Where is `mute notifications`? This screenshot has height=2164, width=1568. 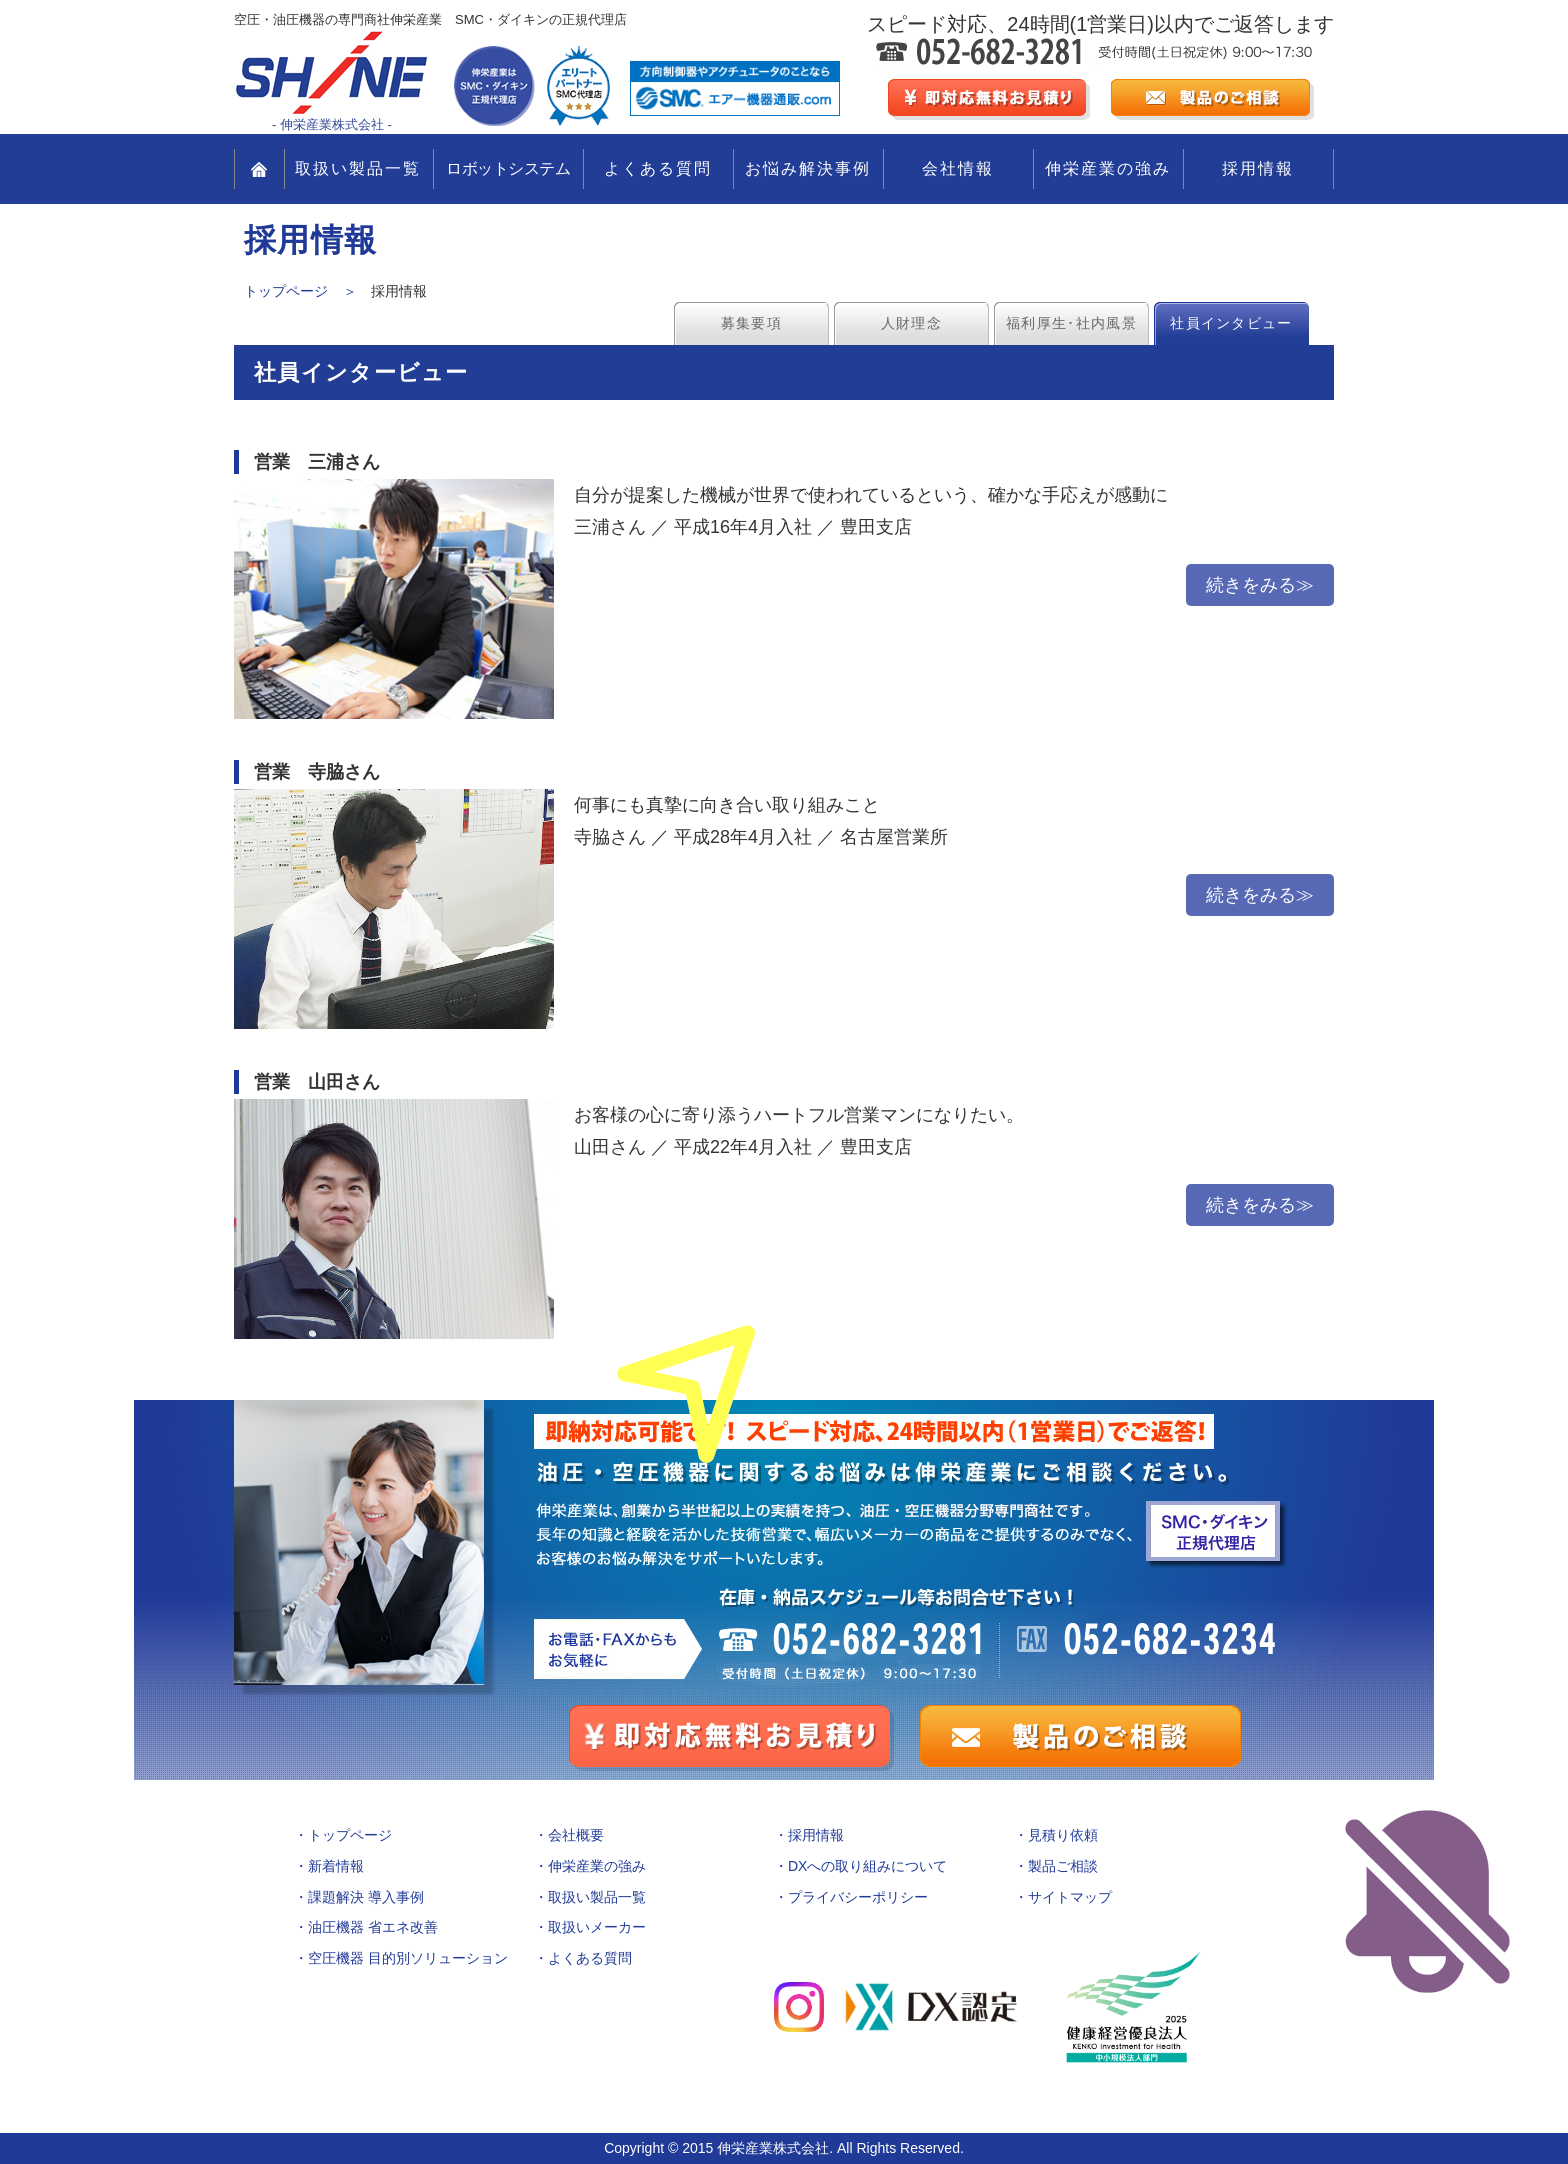
mute notifications is located at coordinates (1427, 1901).